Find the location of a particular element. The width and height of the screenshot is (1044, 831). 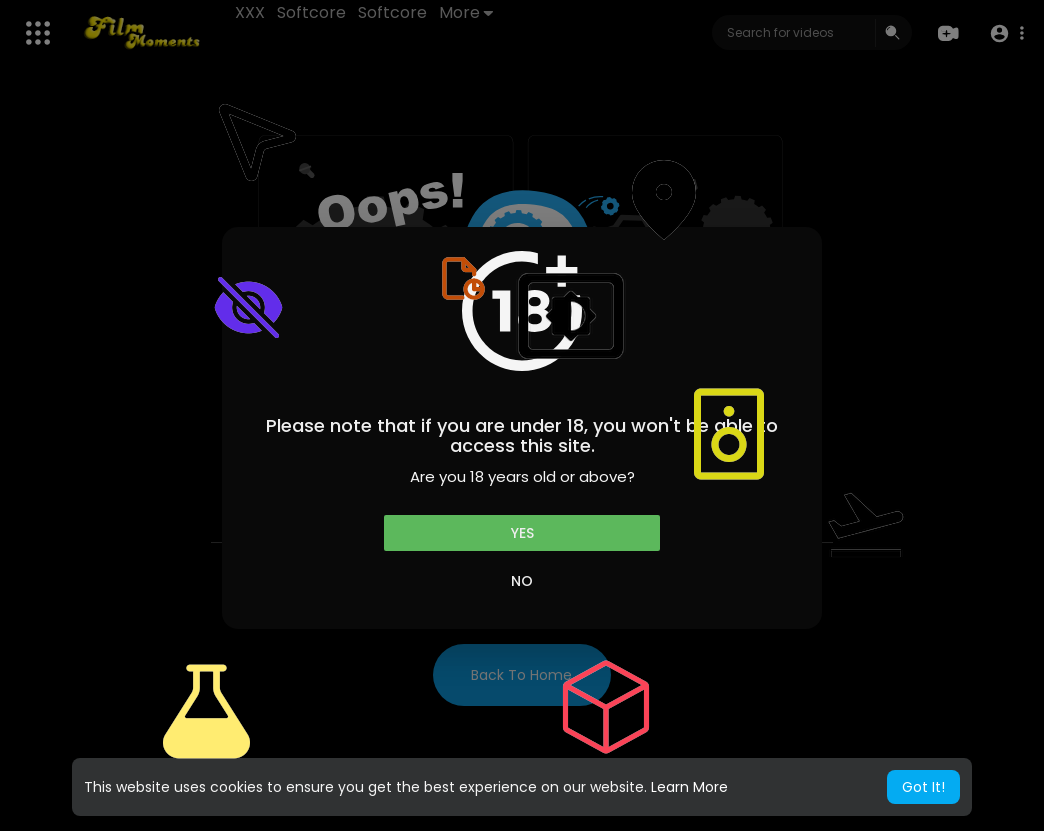

view location on map is located at coordinates (664, 200).